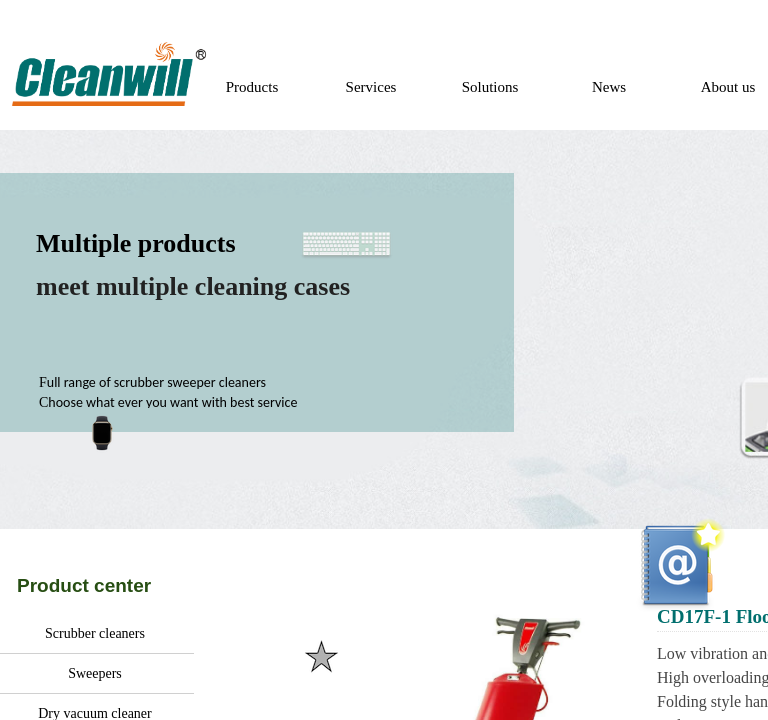 Image resolution: width=768 pixels, height=720 pixels. Describe the element at coordinates (675, 568) in the screenshot. I see `create a new contact in address book` at that location.